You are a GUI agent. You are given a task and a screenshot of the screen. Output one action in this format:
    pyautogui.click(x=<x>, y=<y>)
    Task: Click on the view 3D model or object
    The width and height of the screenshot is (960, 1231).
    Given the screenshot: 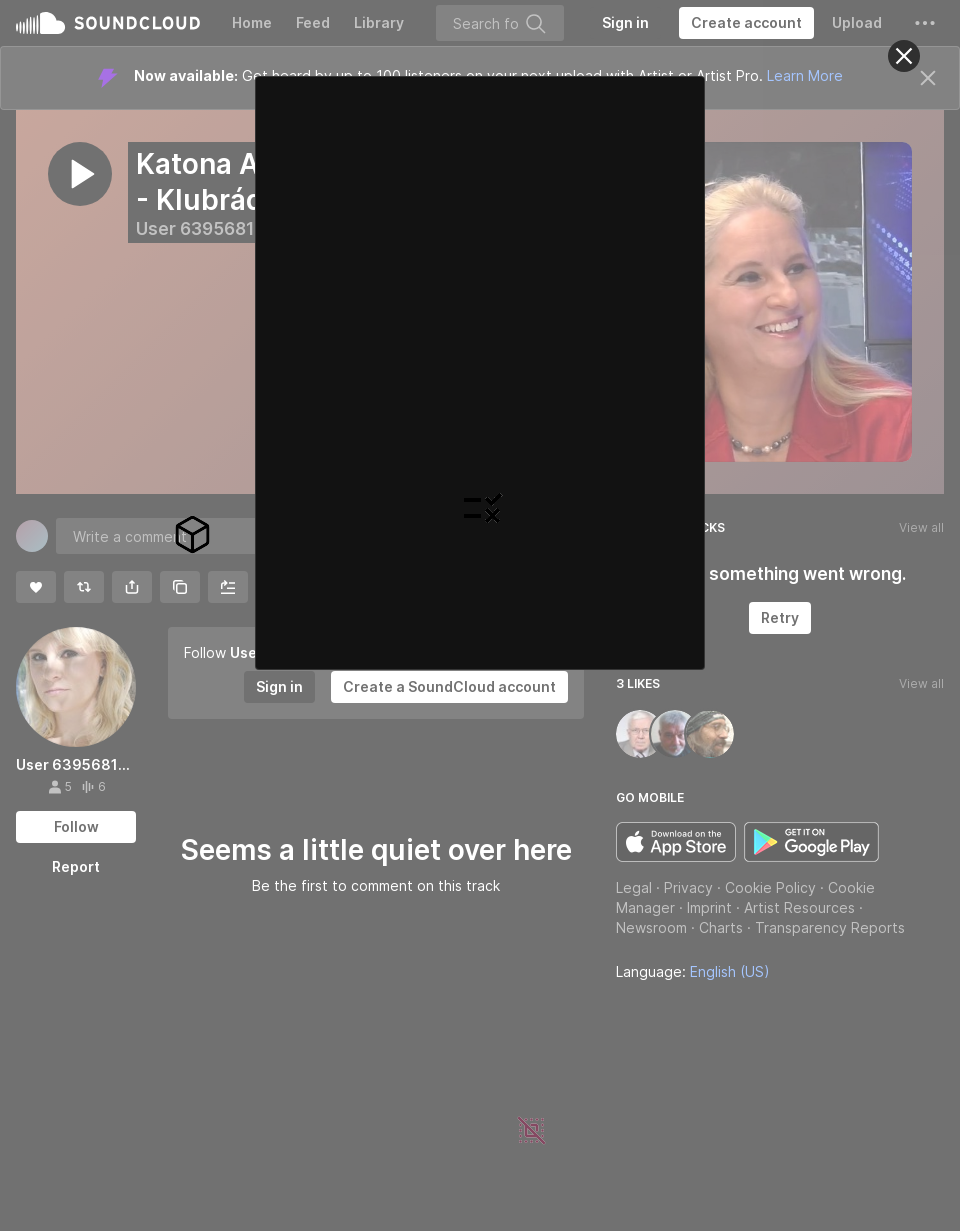 What is the action you would take?
    pyautogui.click(x=192, y=534)
    